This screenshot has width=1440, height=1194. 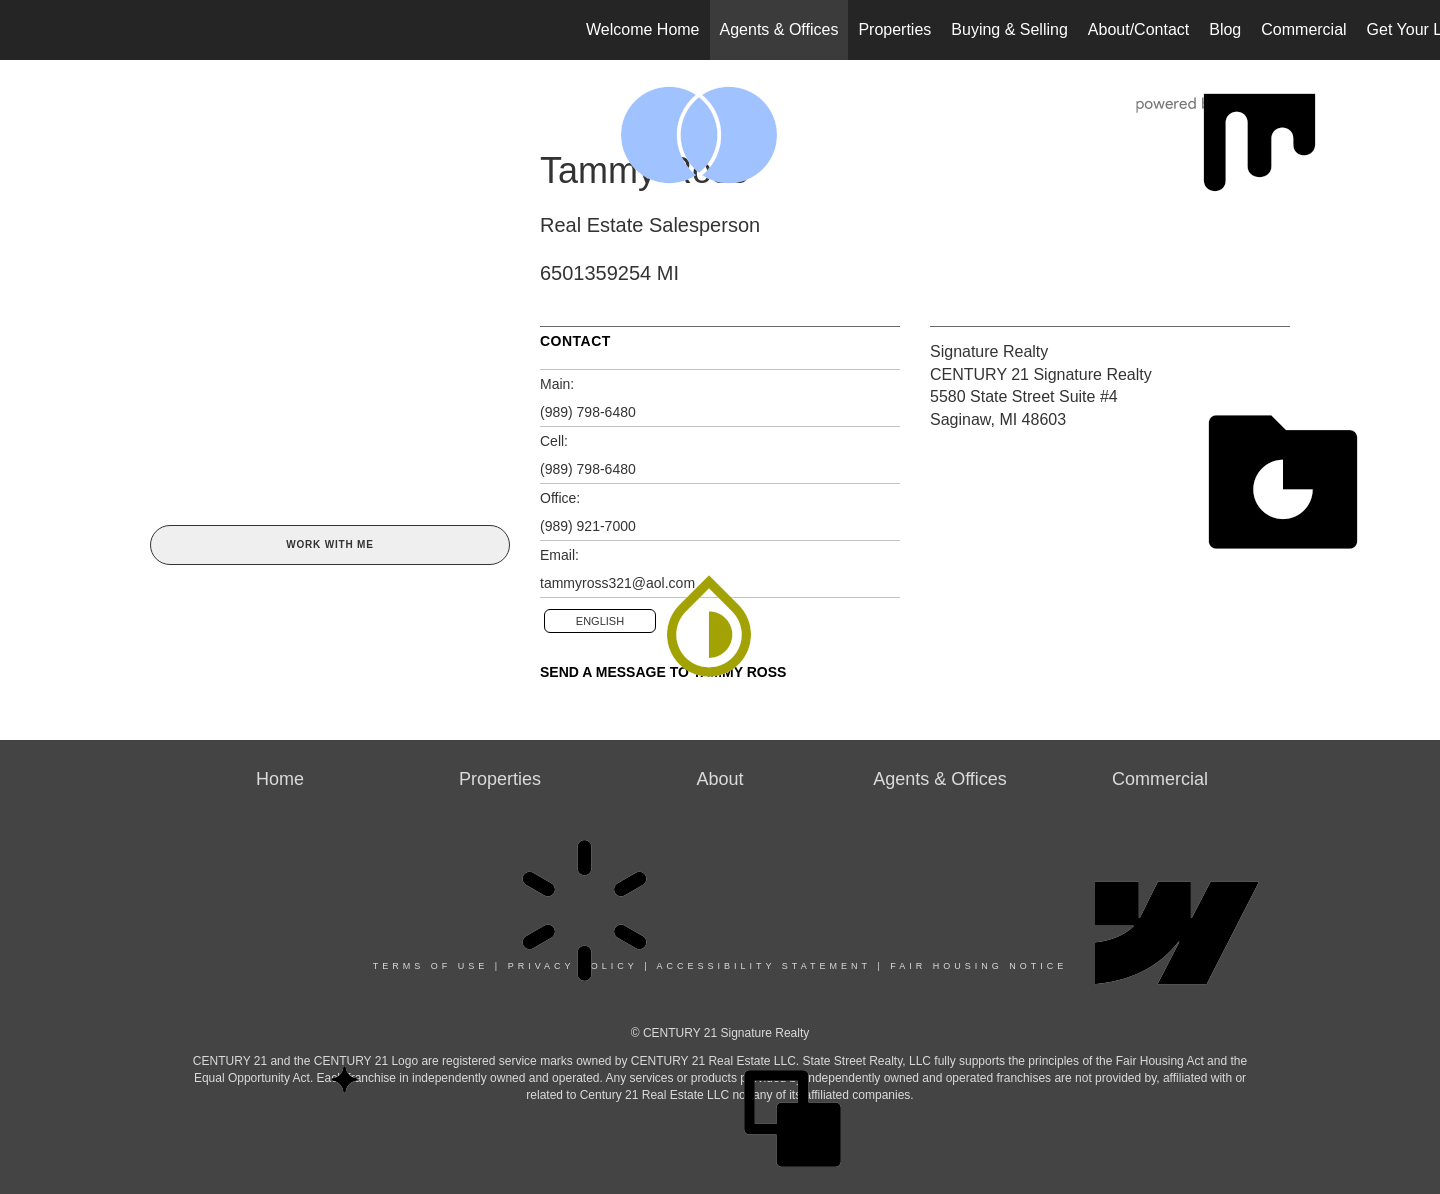 I want to click on open folder containing charts or analytics, so click(x=1283, y=482).